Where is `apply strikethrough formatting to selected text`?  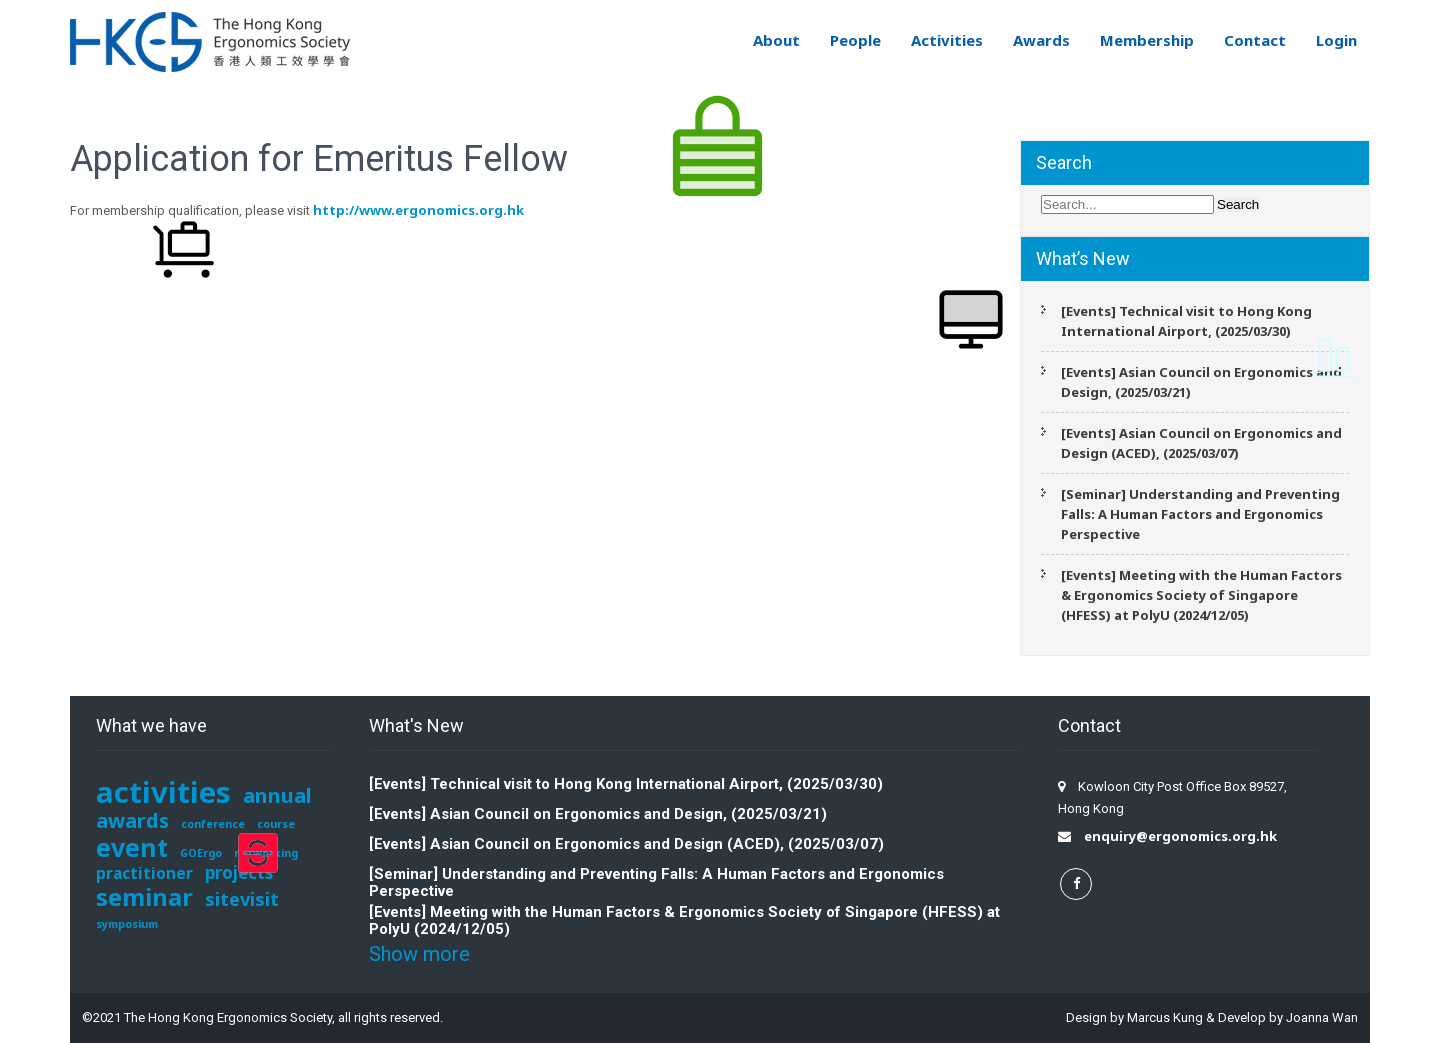 apply strikethrough formatting to selected text is located at coordinates (258, 853).